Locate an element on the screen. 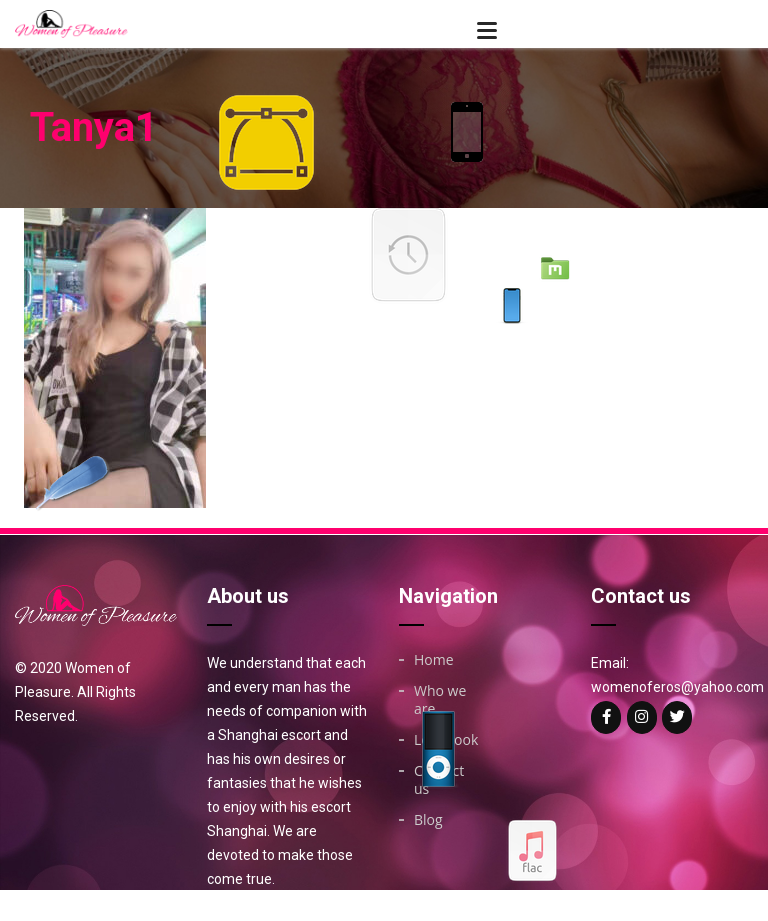 The width and height of the screenshot is (768, 921). a deleted or trashed file is located at coordinates (408, 254).